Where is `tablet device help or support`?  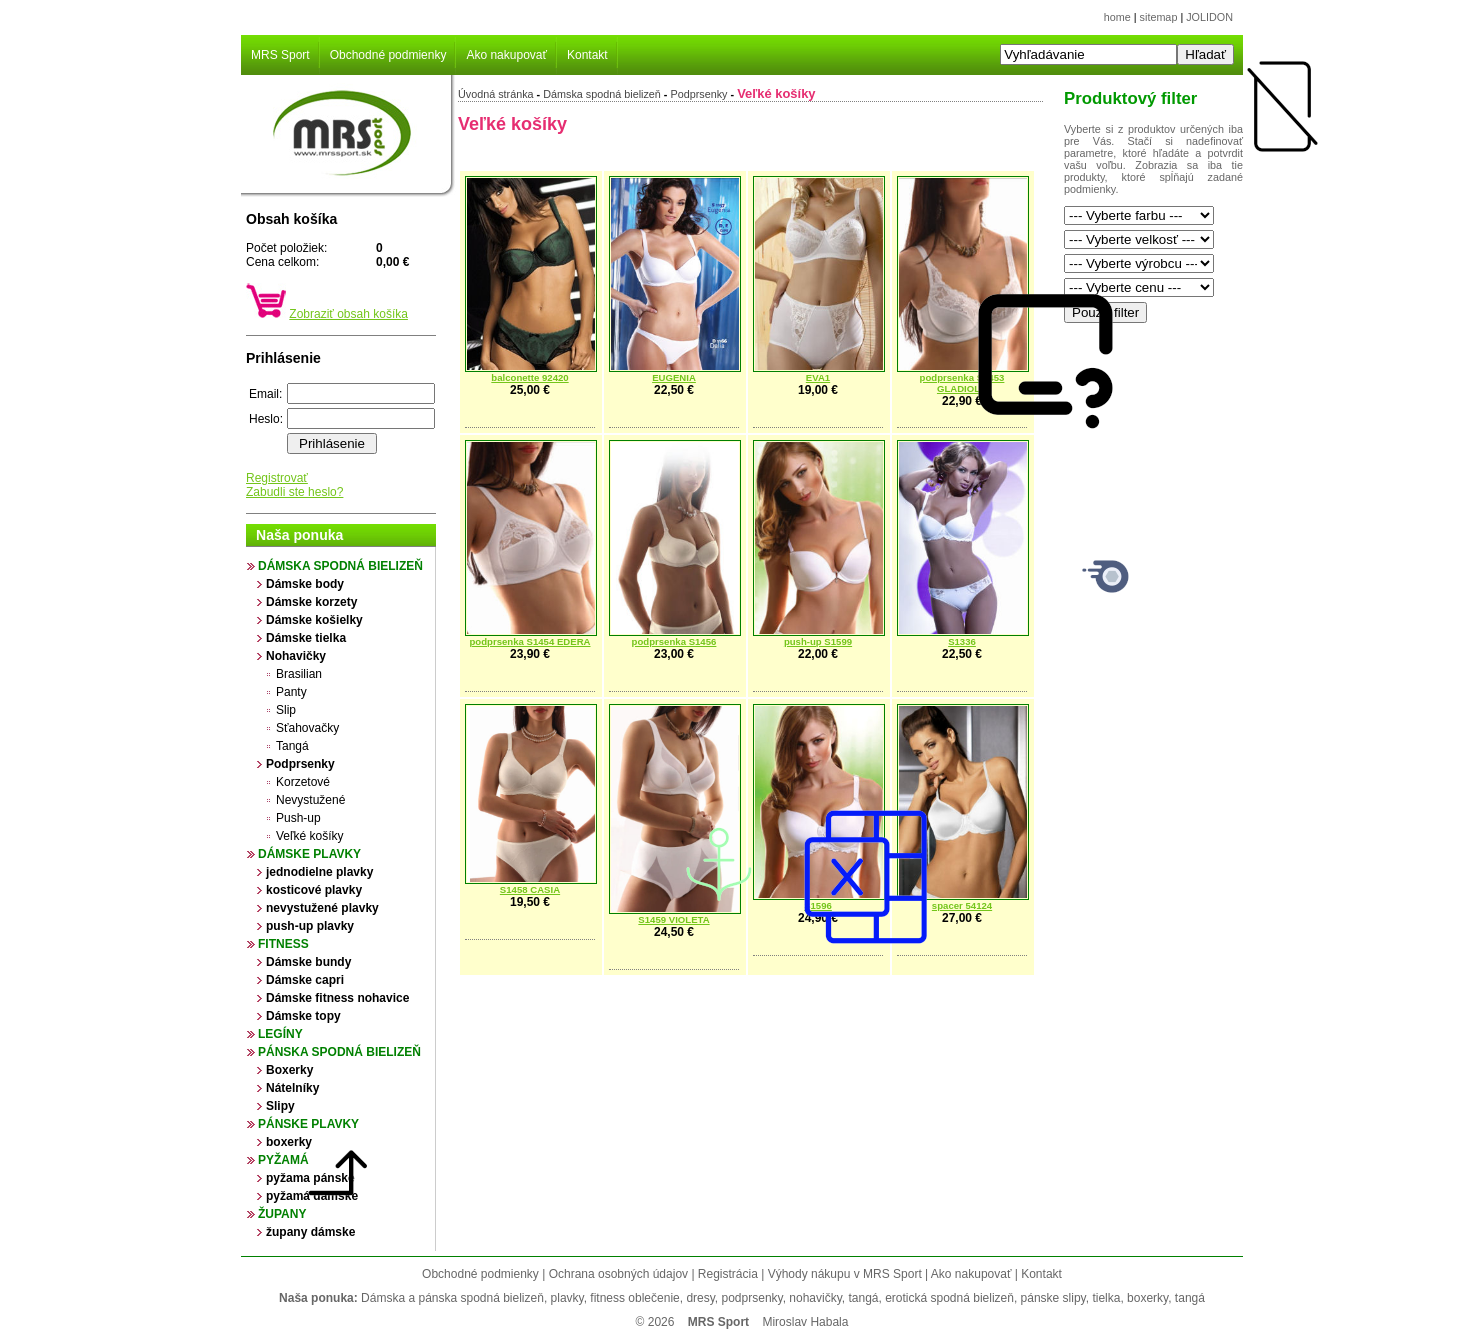 tablet device help or support is located at coordinates (1045, 354).